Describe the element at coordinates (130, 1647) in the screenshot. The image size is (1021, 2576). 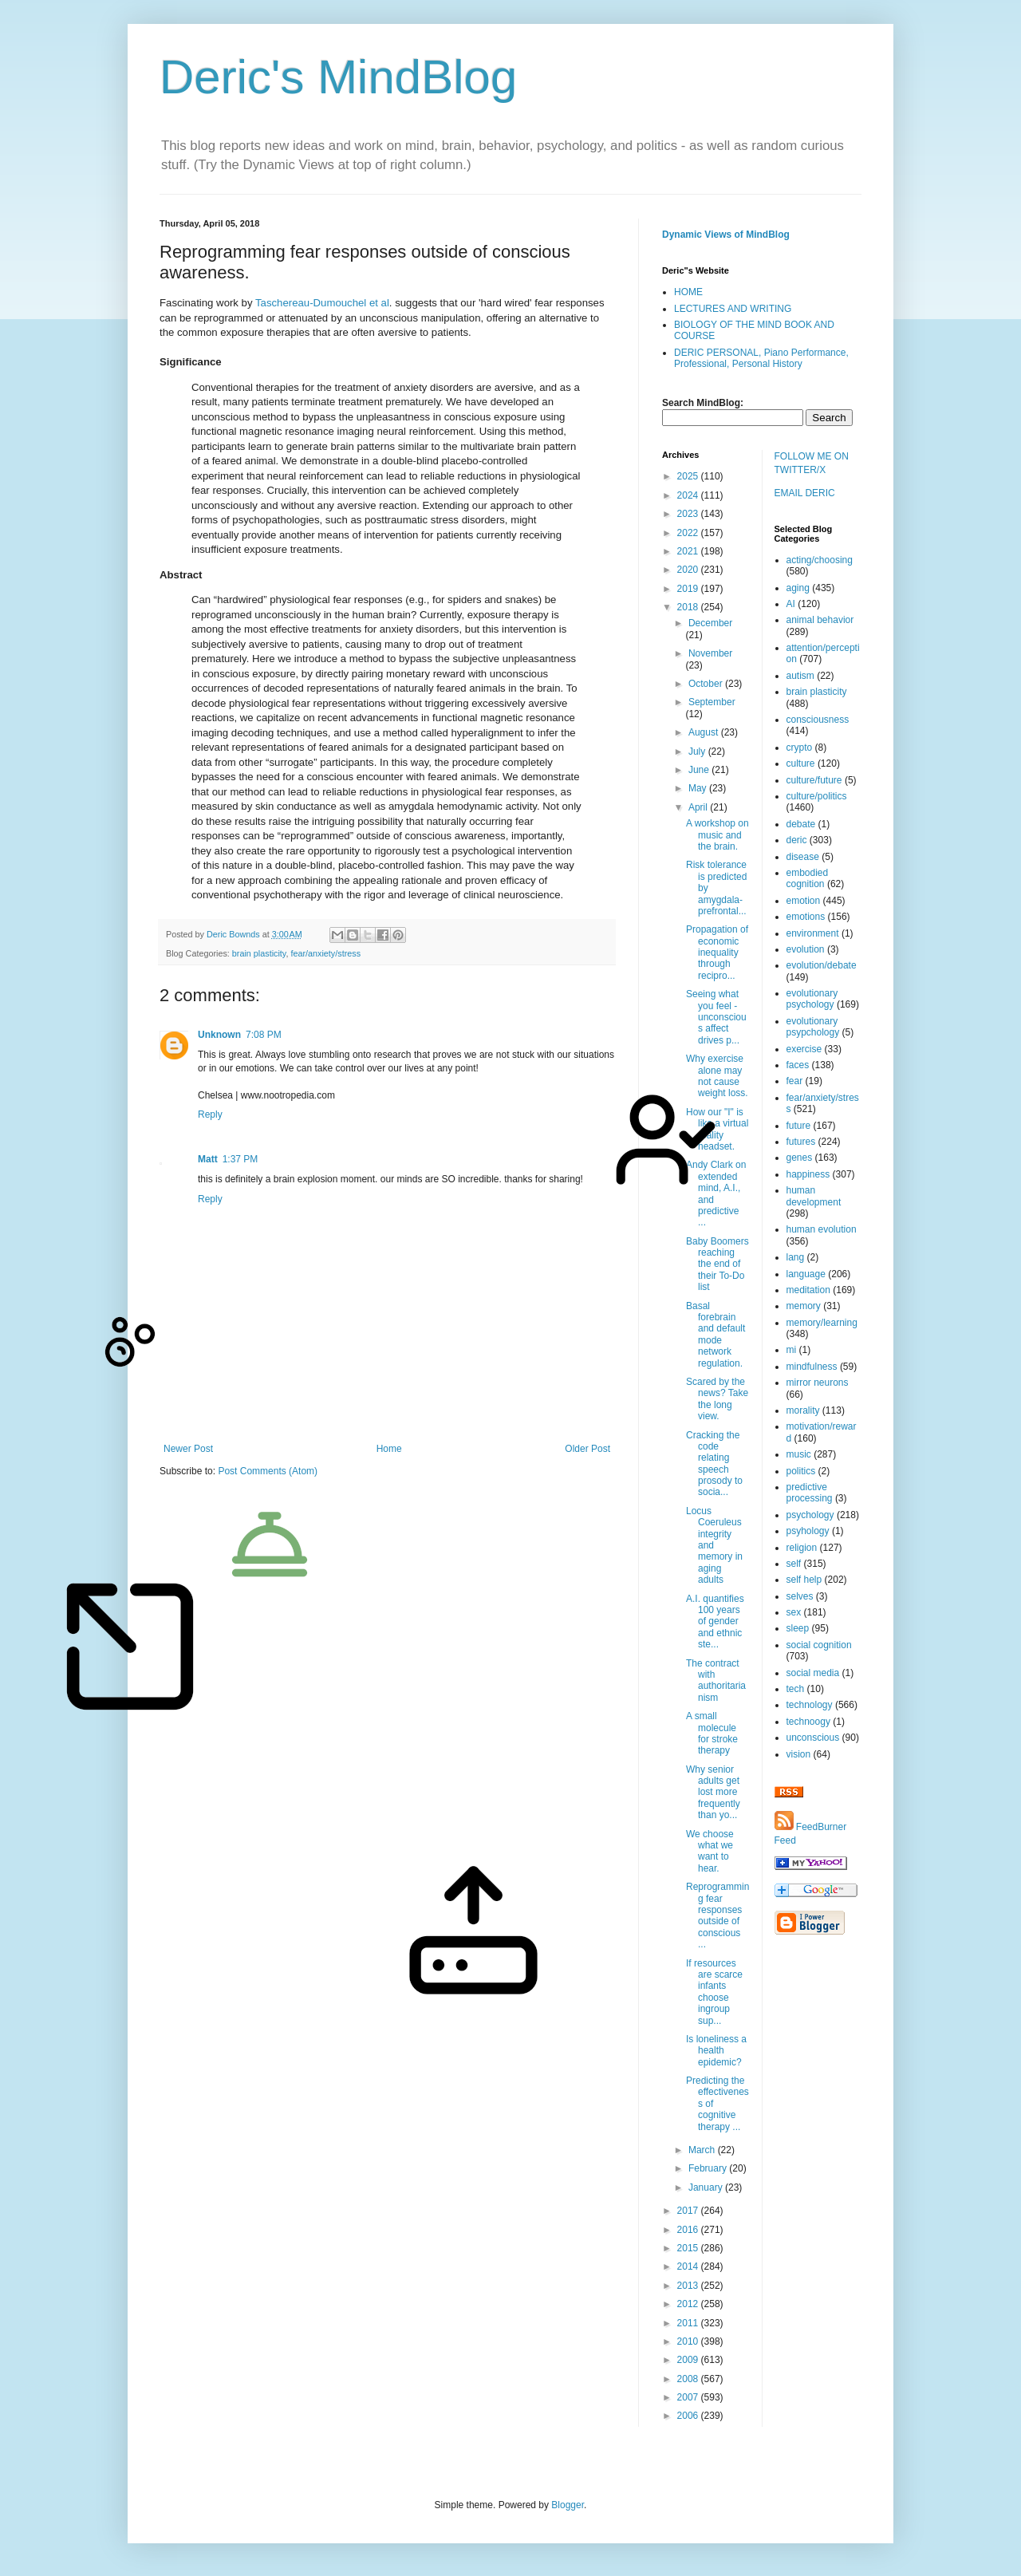
I see `open link in new window` at that location.